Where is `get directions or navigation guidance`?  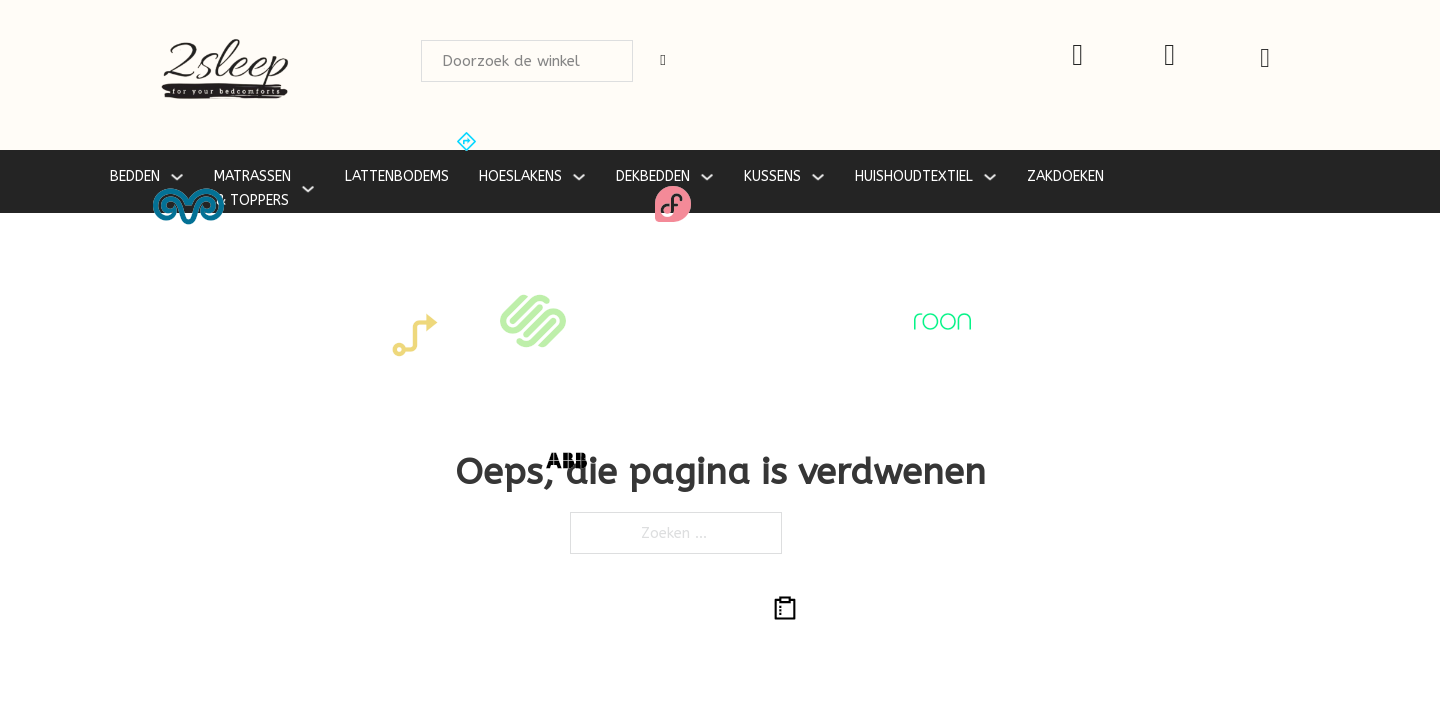 get directions or navigation guidance is located at coordinates (415, 336).